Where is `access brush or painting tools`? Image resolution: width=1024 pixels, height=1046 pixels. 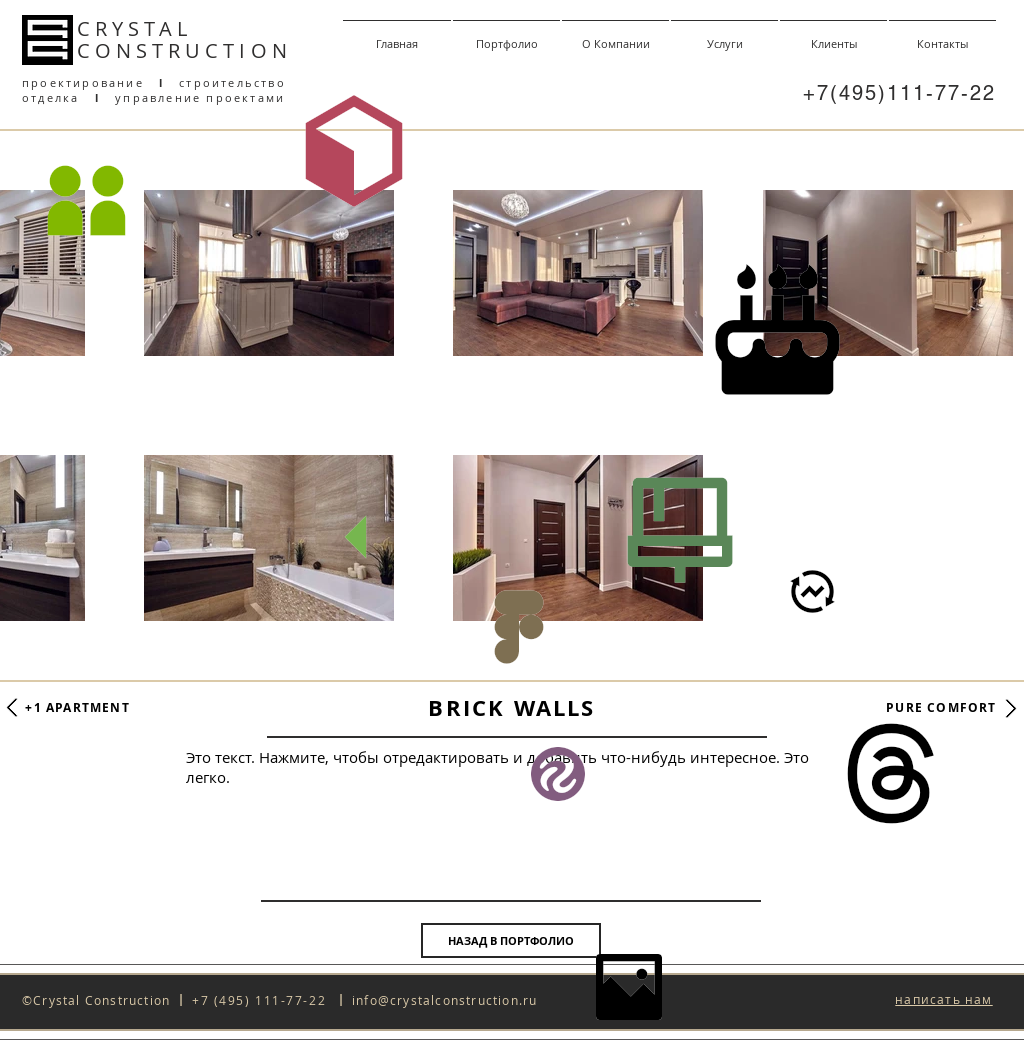
access brush or painting tools is located at coordinates (680, 525).